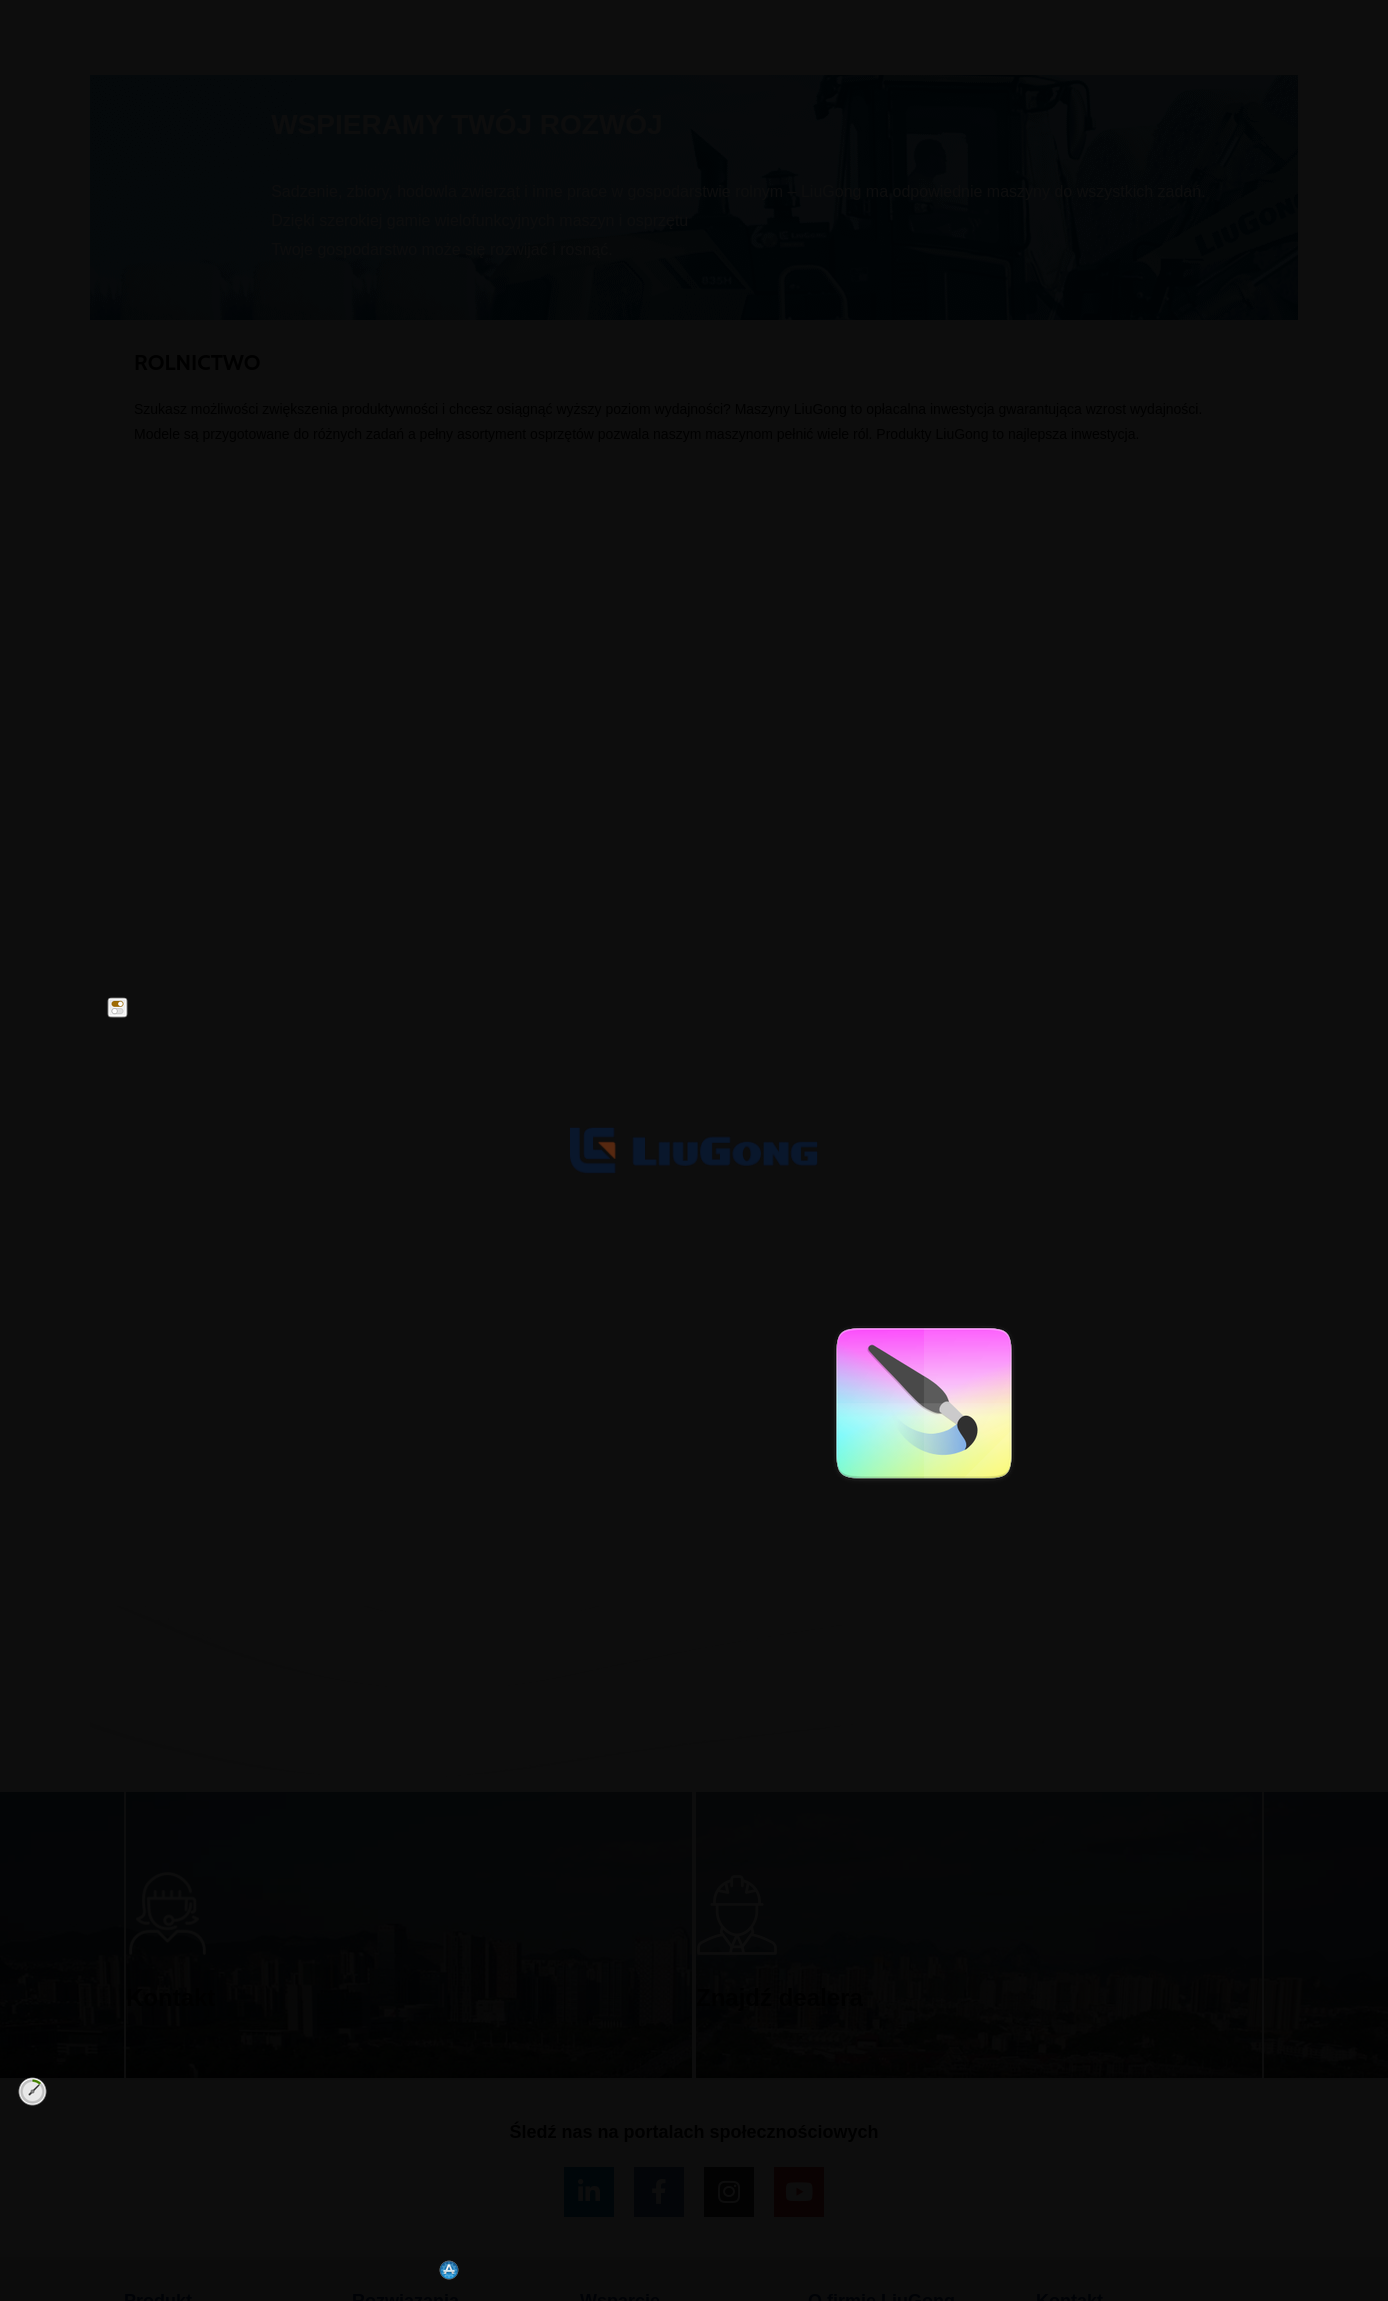 Image resolution: width=1388 pixels, height=2301 pixels. Describe the element at coordinates (32, 2091) in the screenshot. I see `open sysprof system profiler` at that location.